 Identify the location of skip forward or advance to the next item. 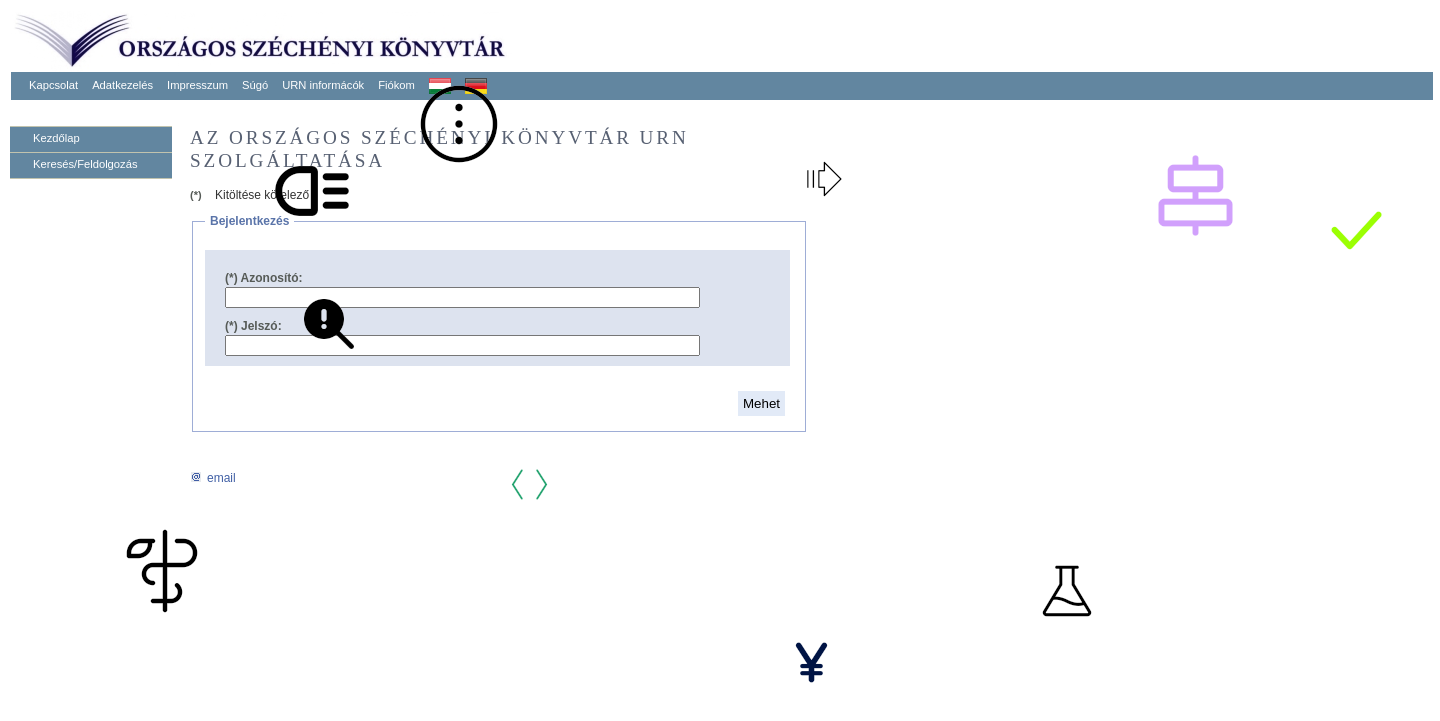
(823, 179).